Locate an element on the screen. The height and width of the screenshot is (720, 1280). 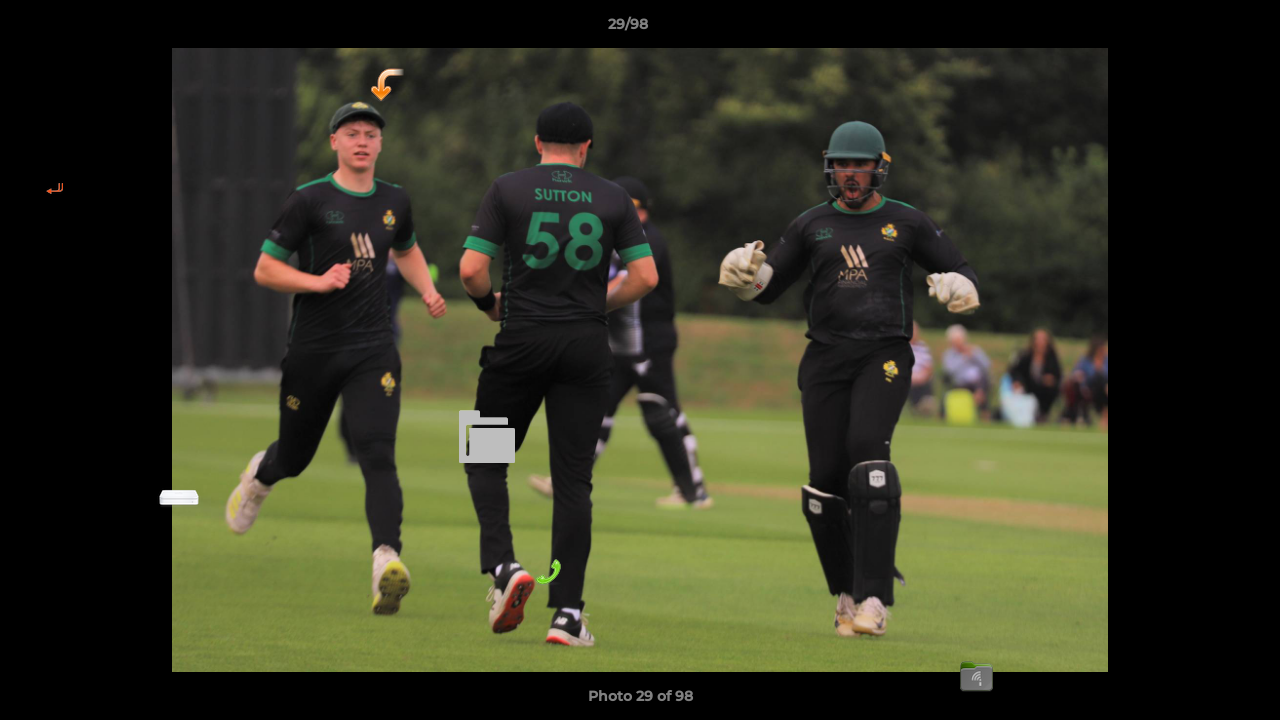
start a phone call is located at coordinates (548, 573).